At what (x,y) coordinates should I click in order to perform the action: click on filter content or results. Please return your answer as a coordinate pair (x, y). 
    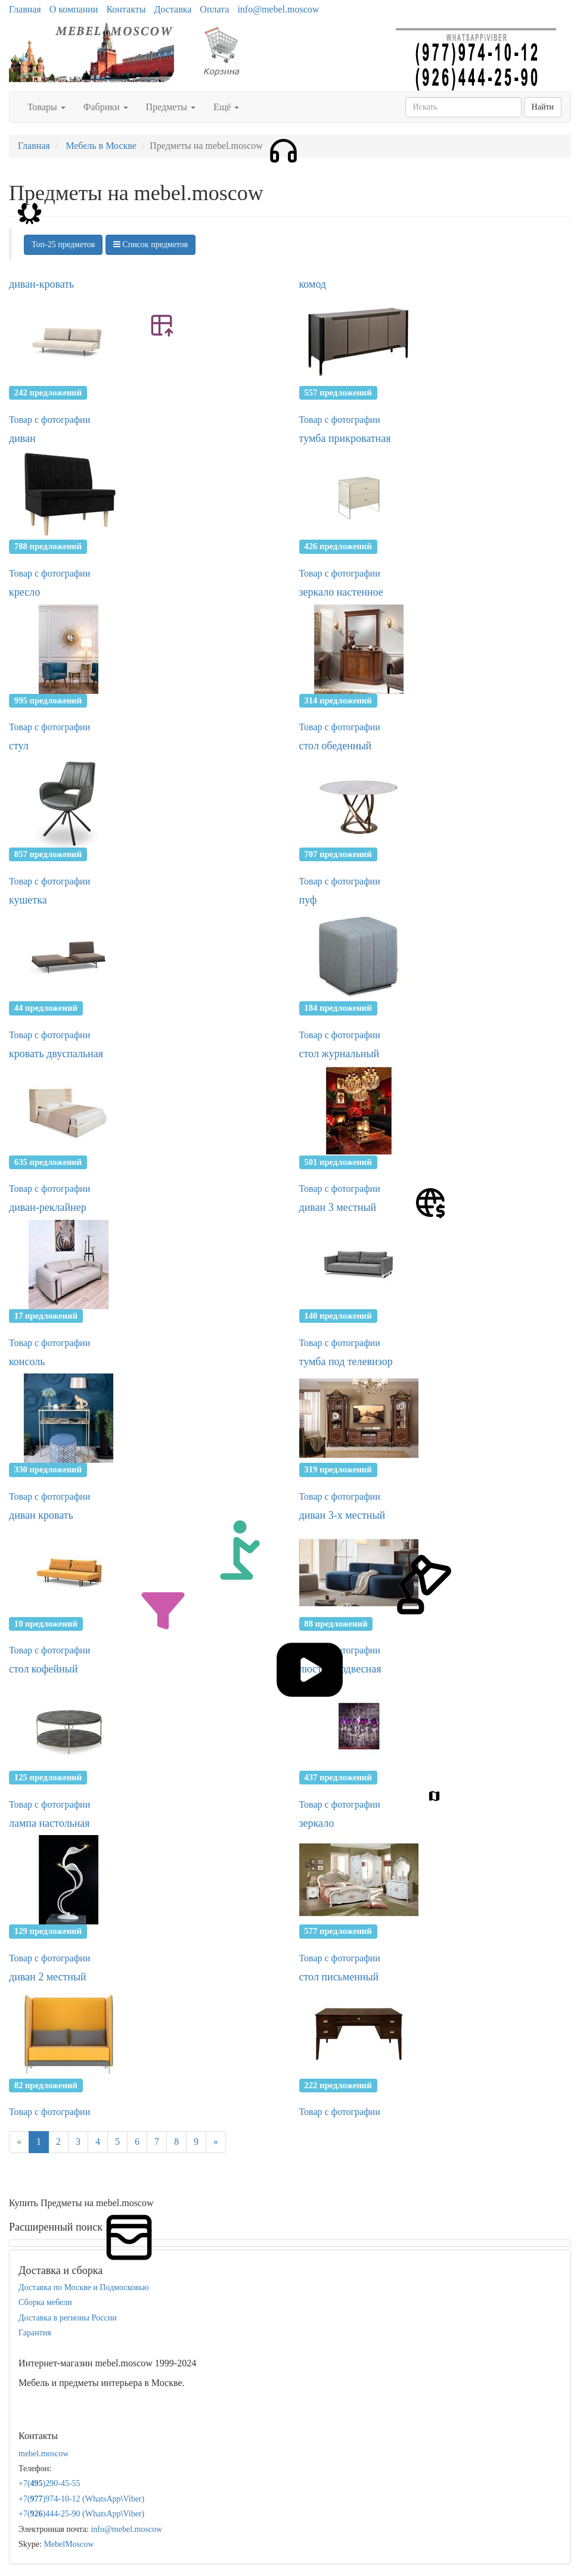
    Looking at the image, I should click on (163, 1611).